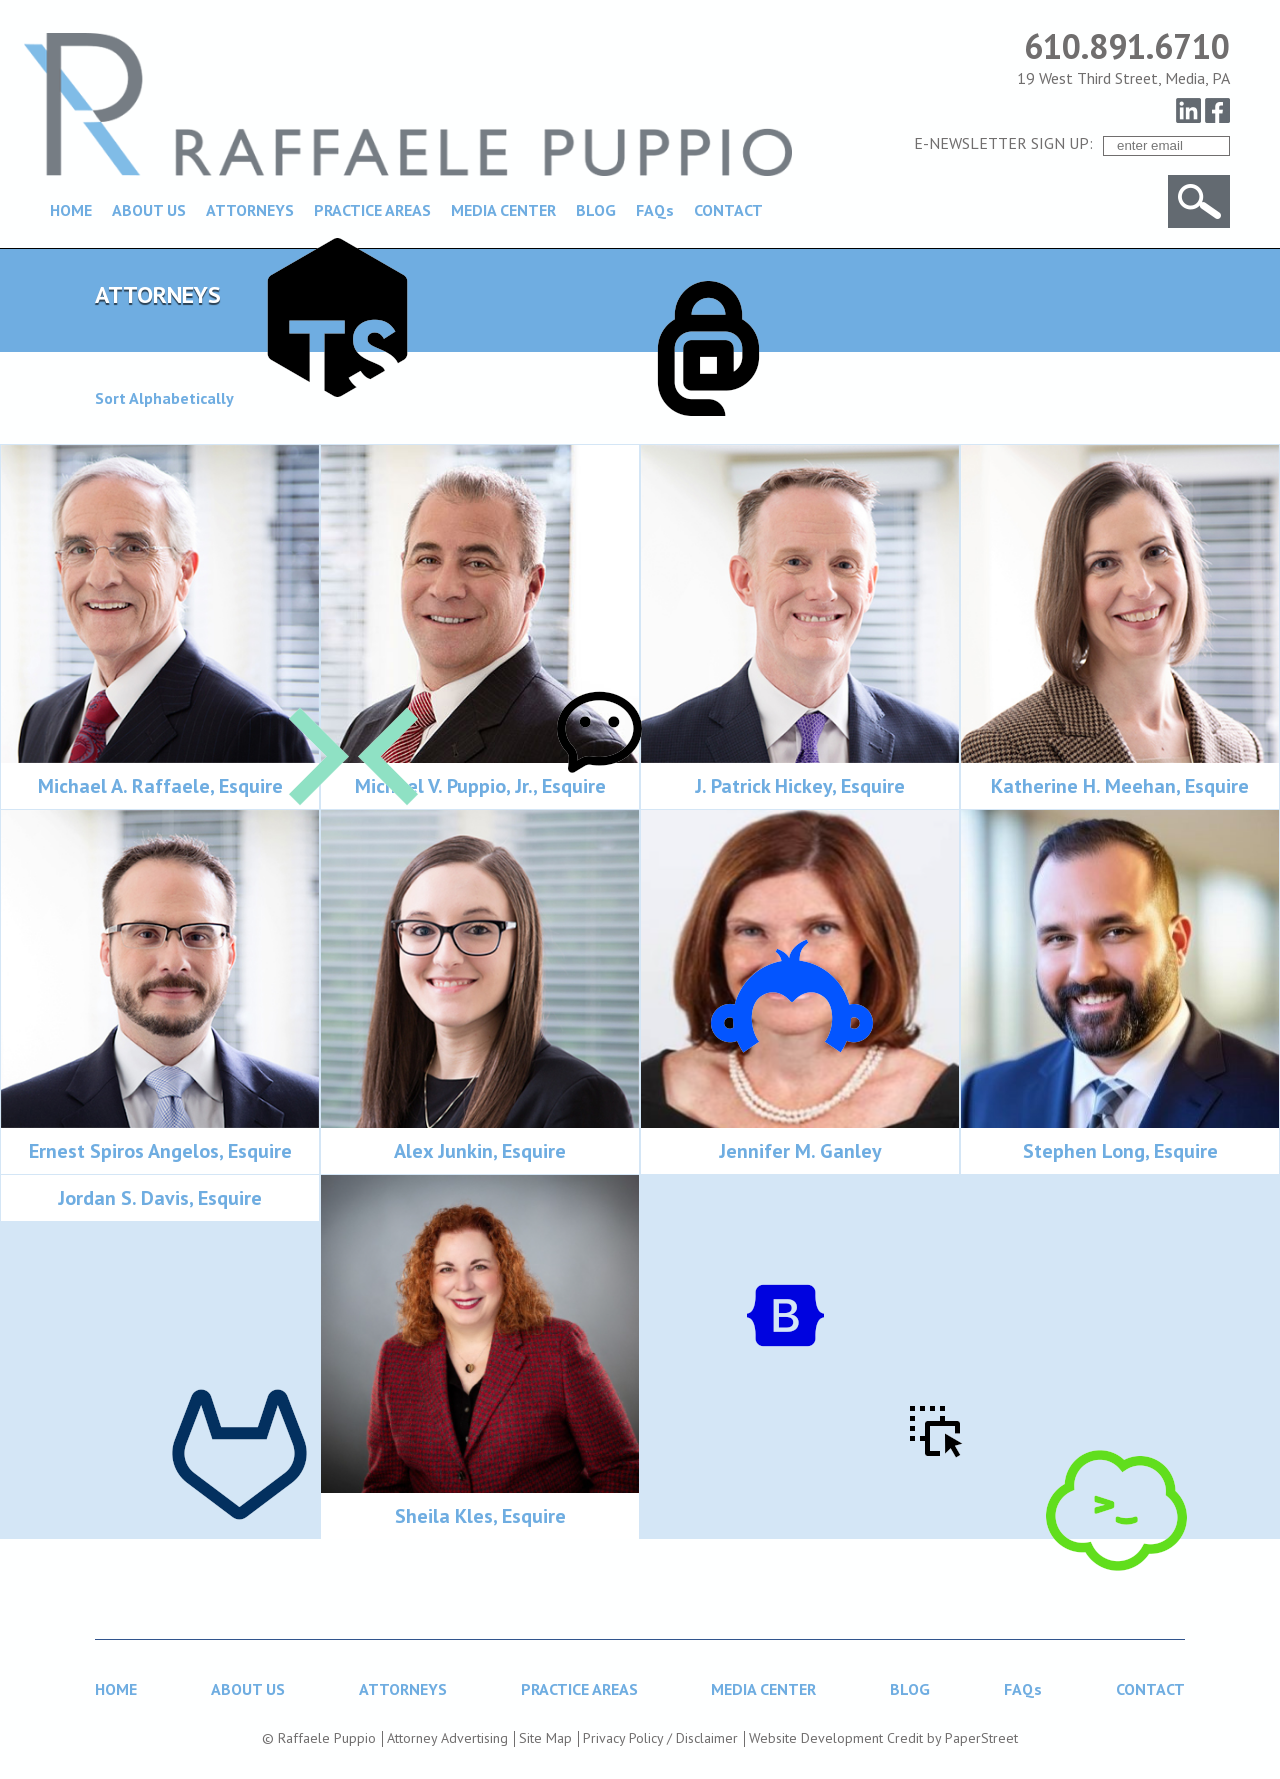 This screenshot has height=1779, width=1280. Describe the element at coordinates (337, 317) in the screenshot. I see `ts-node runtime environment logo` at that location.